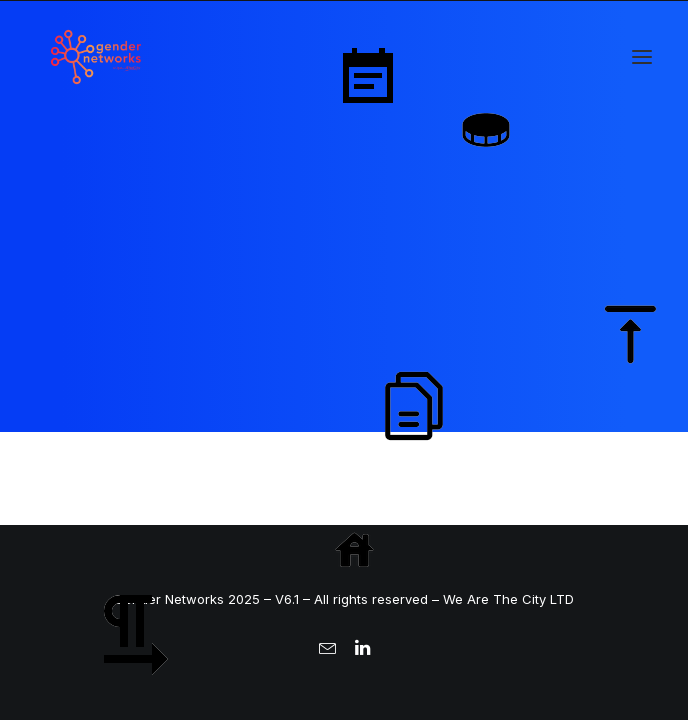 The image size is (688, 720). Describe the element at coordinates (414, 406) in the screenshot. I see `view all files` at that location.